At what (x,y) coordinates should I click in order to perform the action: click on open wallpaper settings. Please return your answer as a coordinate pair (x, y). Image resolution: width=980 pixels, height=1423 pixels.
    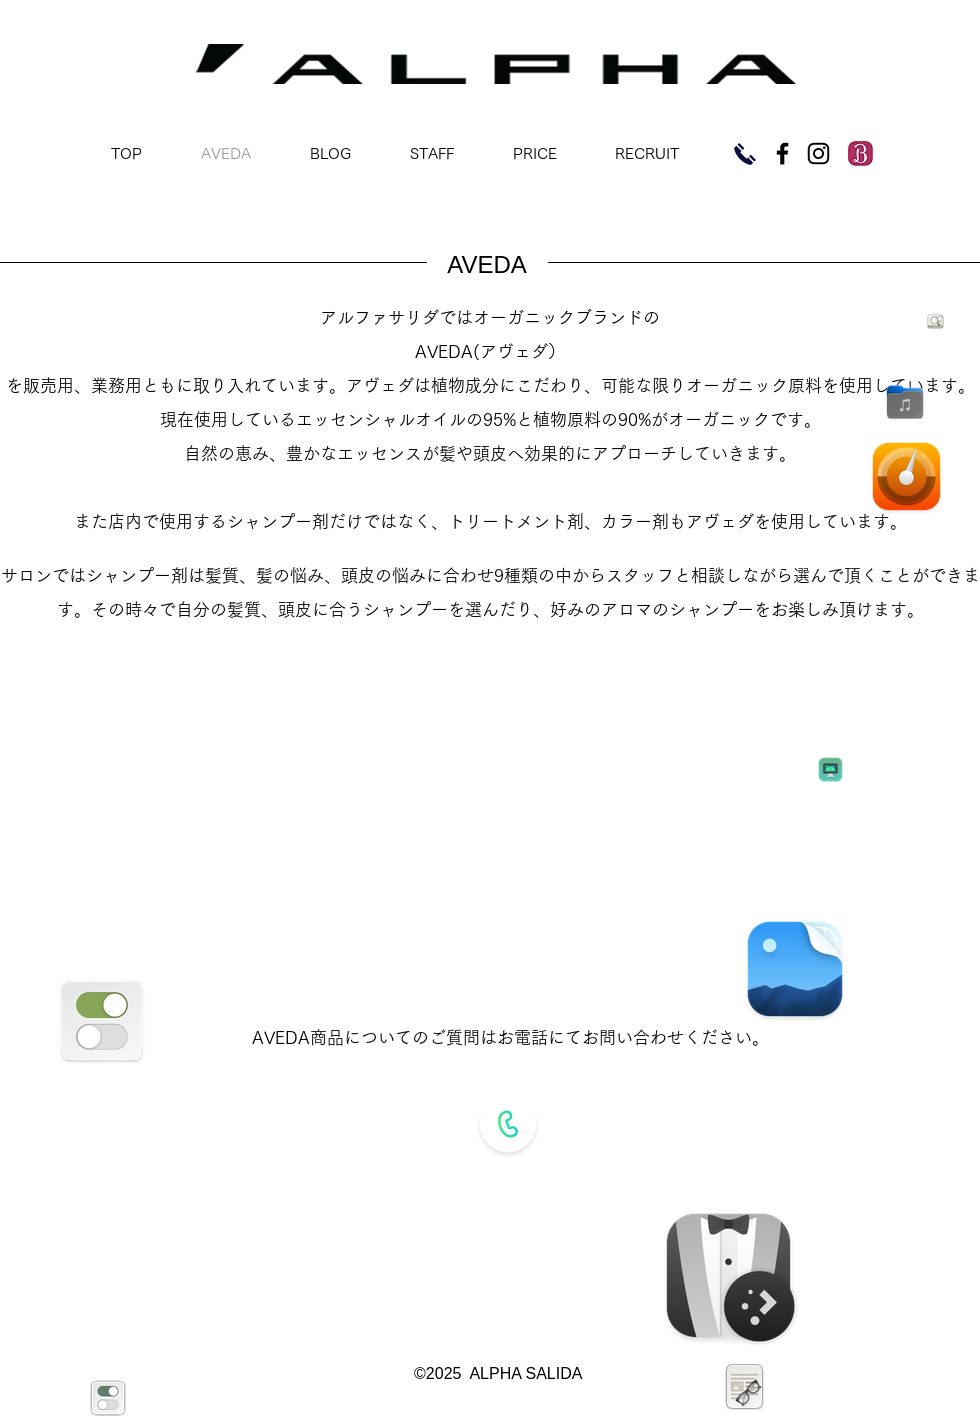
    Looking at the image, I should click on (795, 969).